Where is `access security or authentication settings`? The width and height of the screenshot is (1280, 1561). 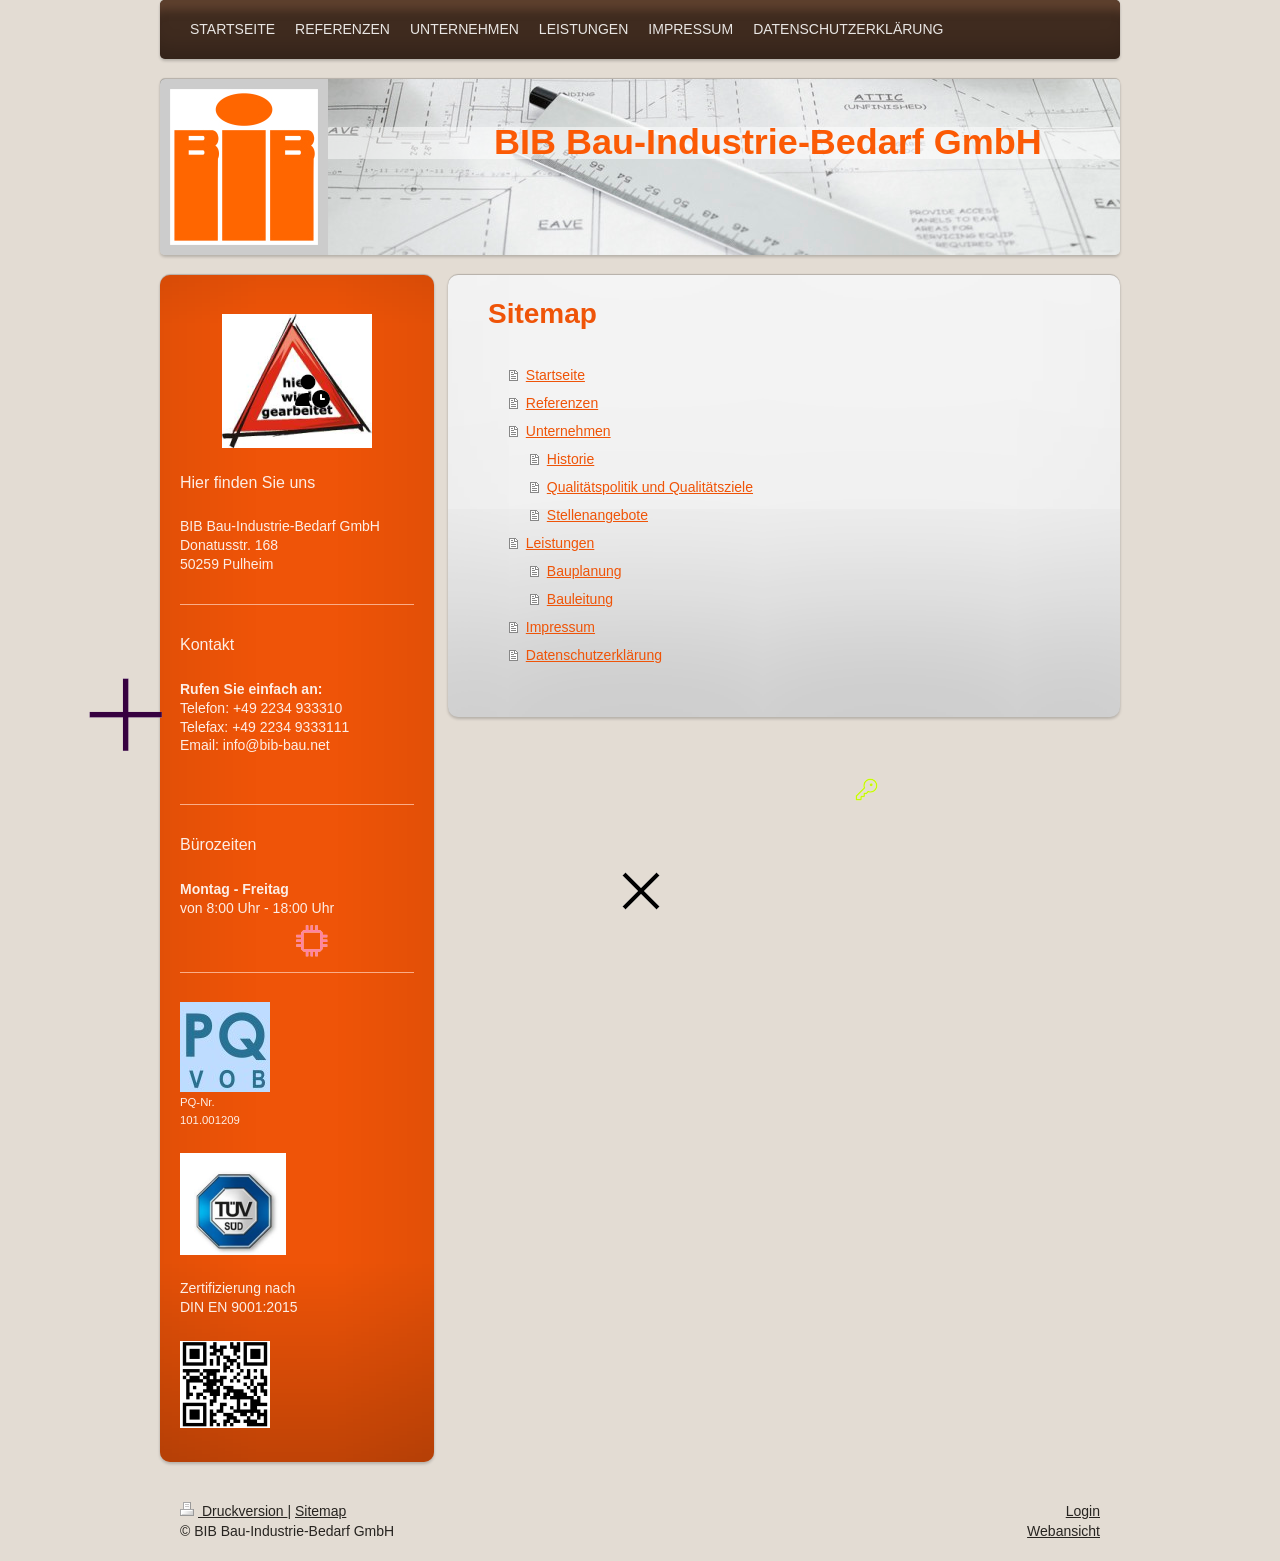
access security or authentication settings is located at coordinates (866, 789).